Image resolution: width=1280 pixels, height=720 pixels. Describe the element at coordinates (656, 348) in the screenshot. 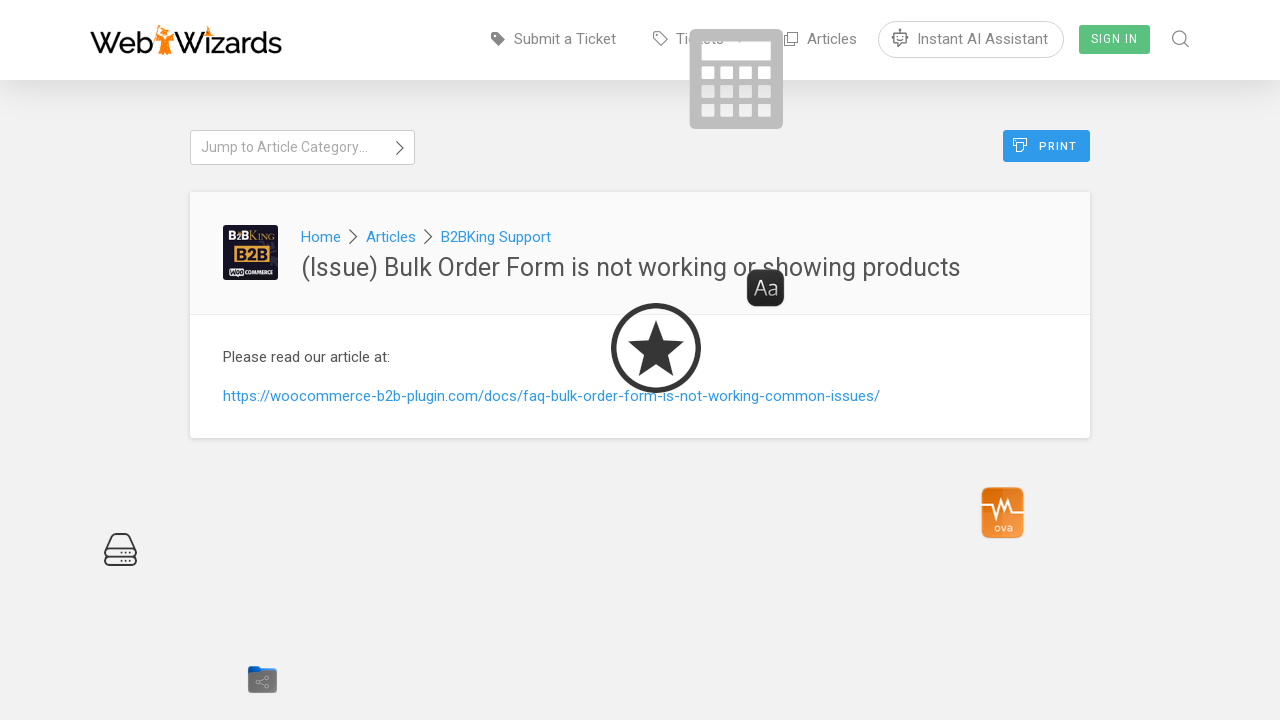

I see `set default applications for file types` at that location.